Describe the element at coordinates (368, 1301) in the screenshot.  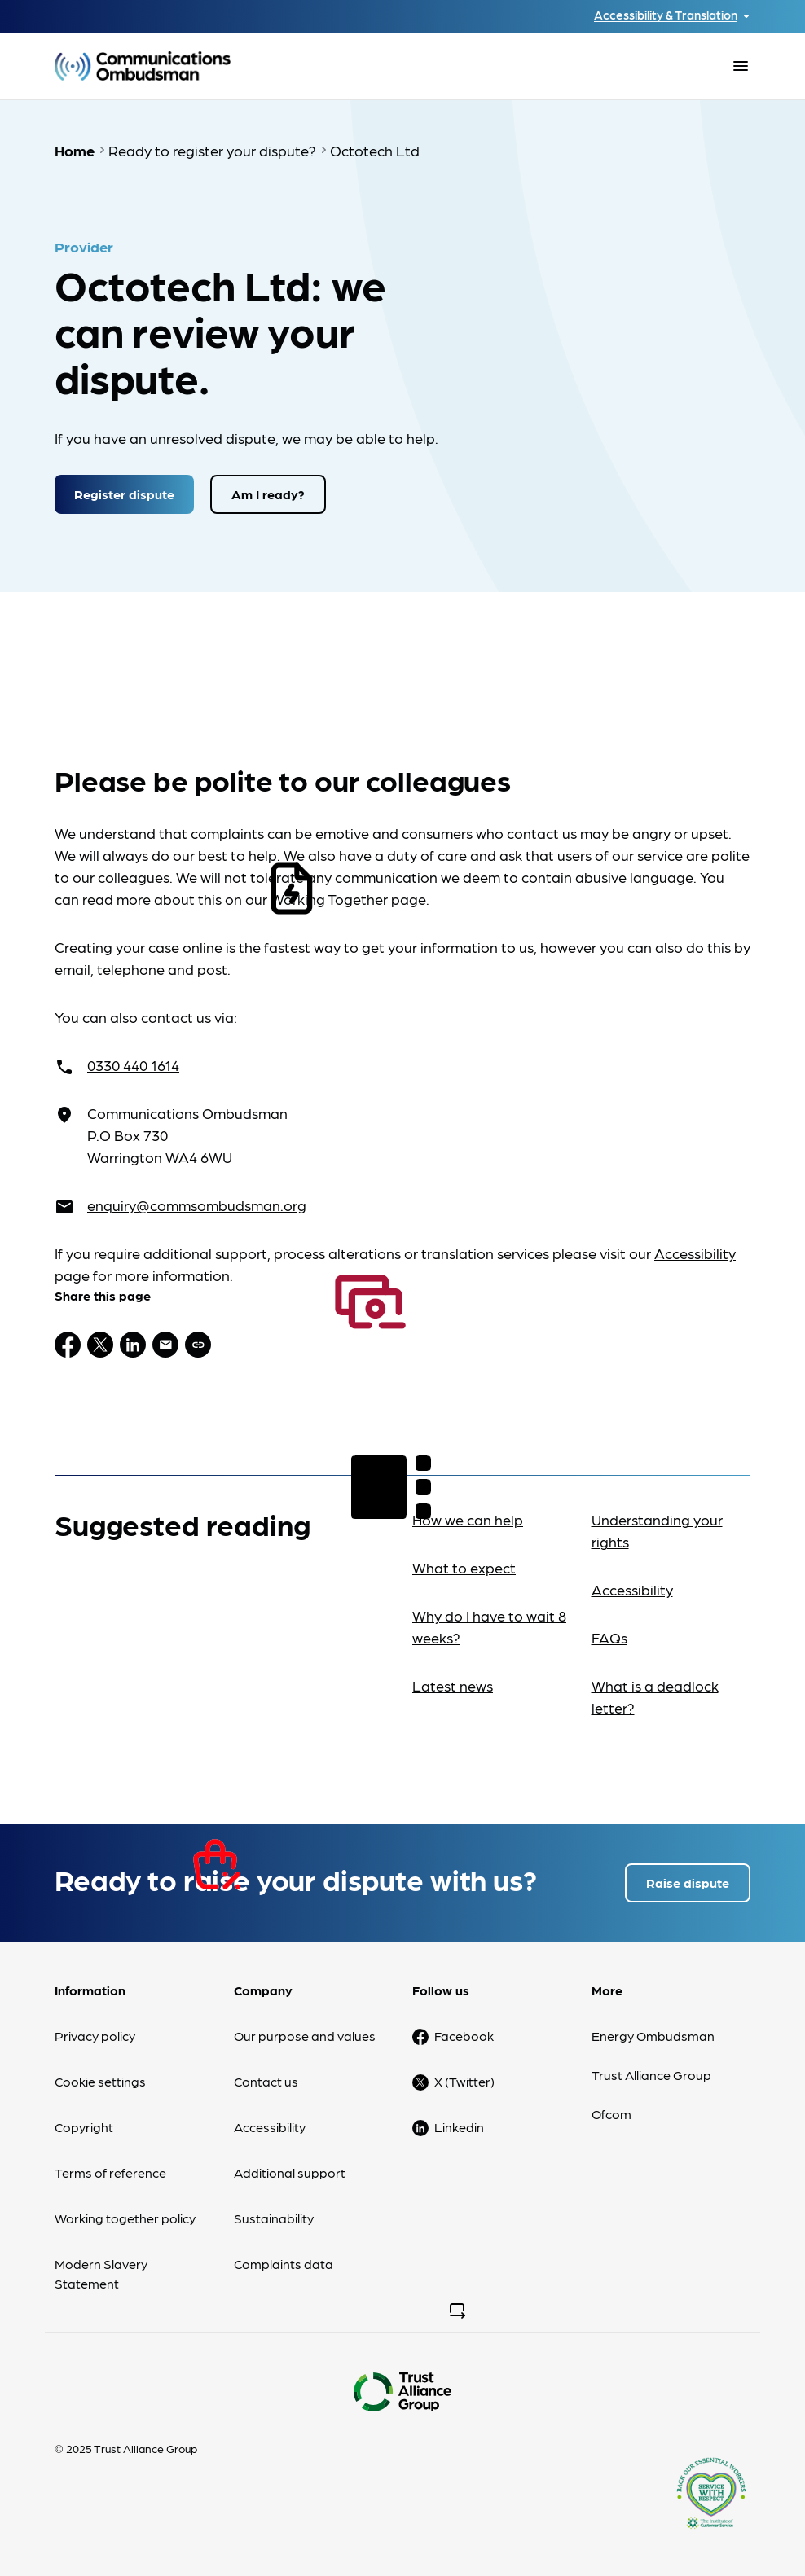
I see `remove funds or decrease balance` at that location.